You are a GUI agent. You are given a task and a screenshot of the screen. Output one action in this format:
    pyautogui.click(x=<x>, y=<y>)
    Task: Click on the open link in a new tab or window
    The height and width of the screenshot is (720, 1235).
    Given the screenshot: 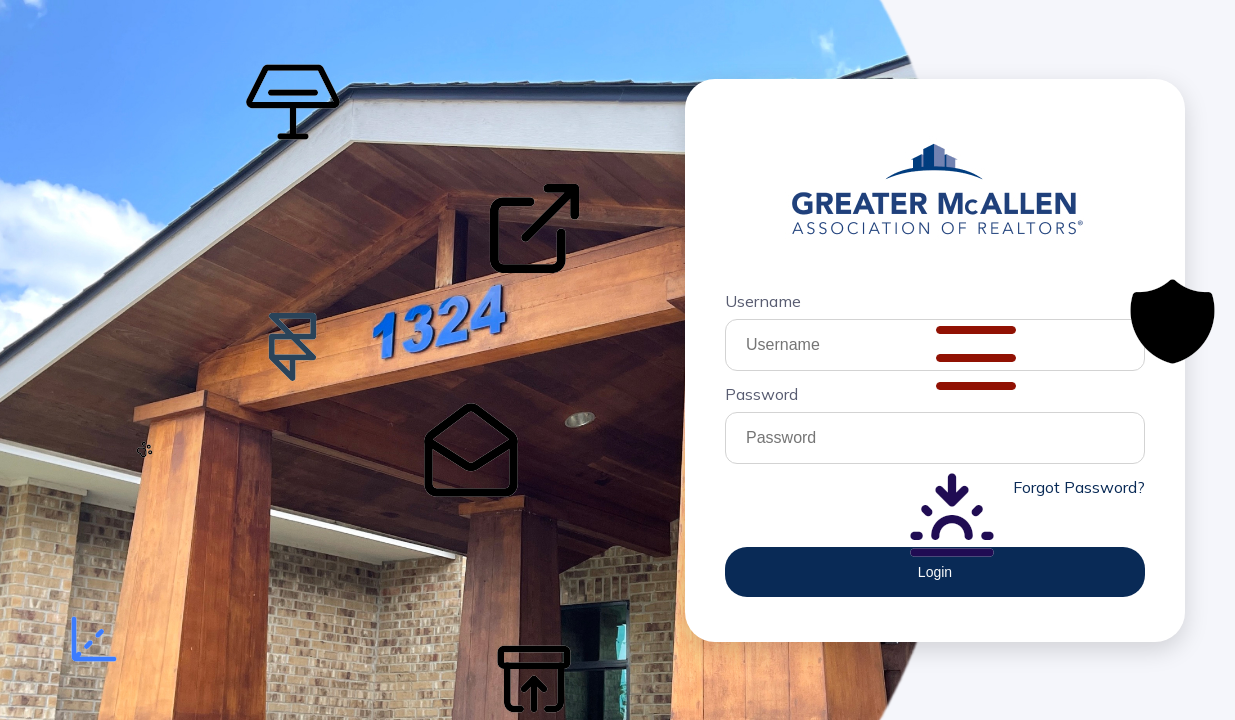 What is the action you would take?
    pyautogui.click(x=534, y=228)
    